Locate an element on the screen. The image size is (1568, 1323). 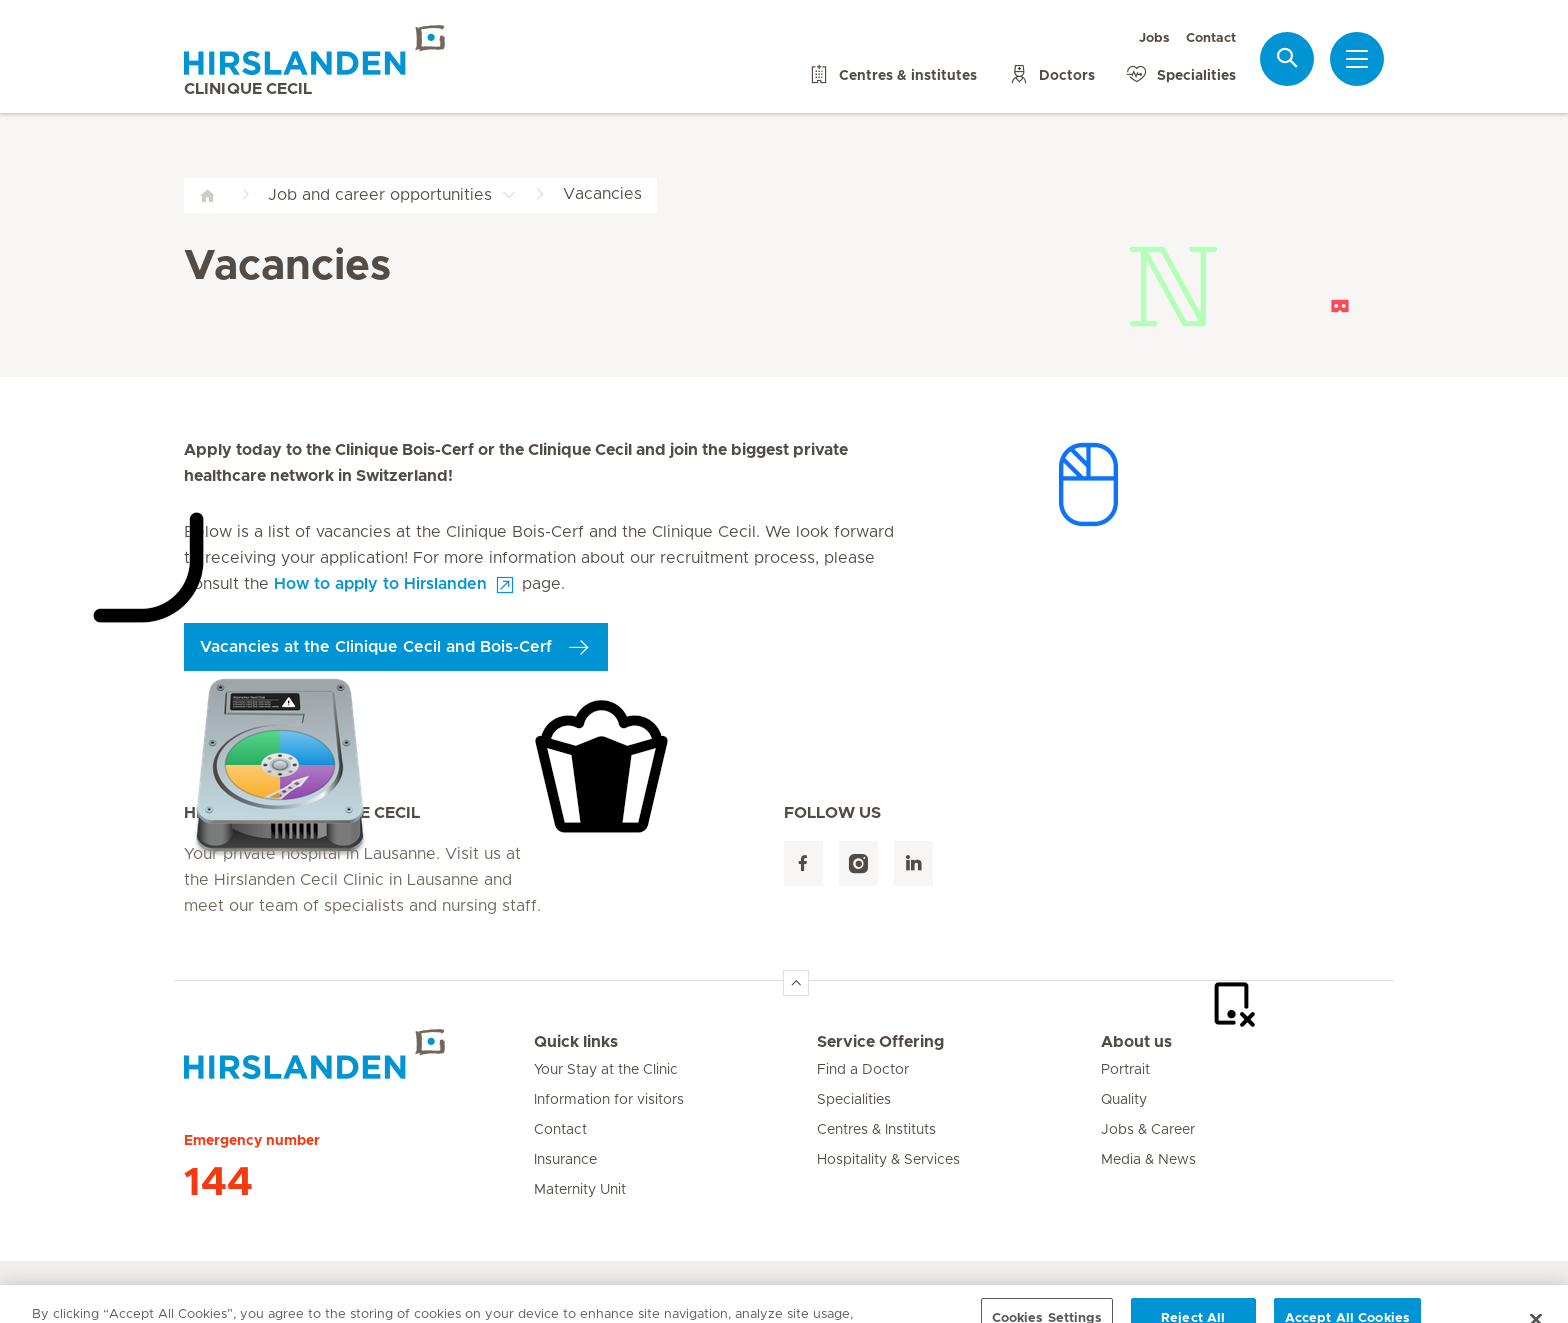
disconnect or remove tablet device is located at coordinates (1231, 1003).